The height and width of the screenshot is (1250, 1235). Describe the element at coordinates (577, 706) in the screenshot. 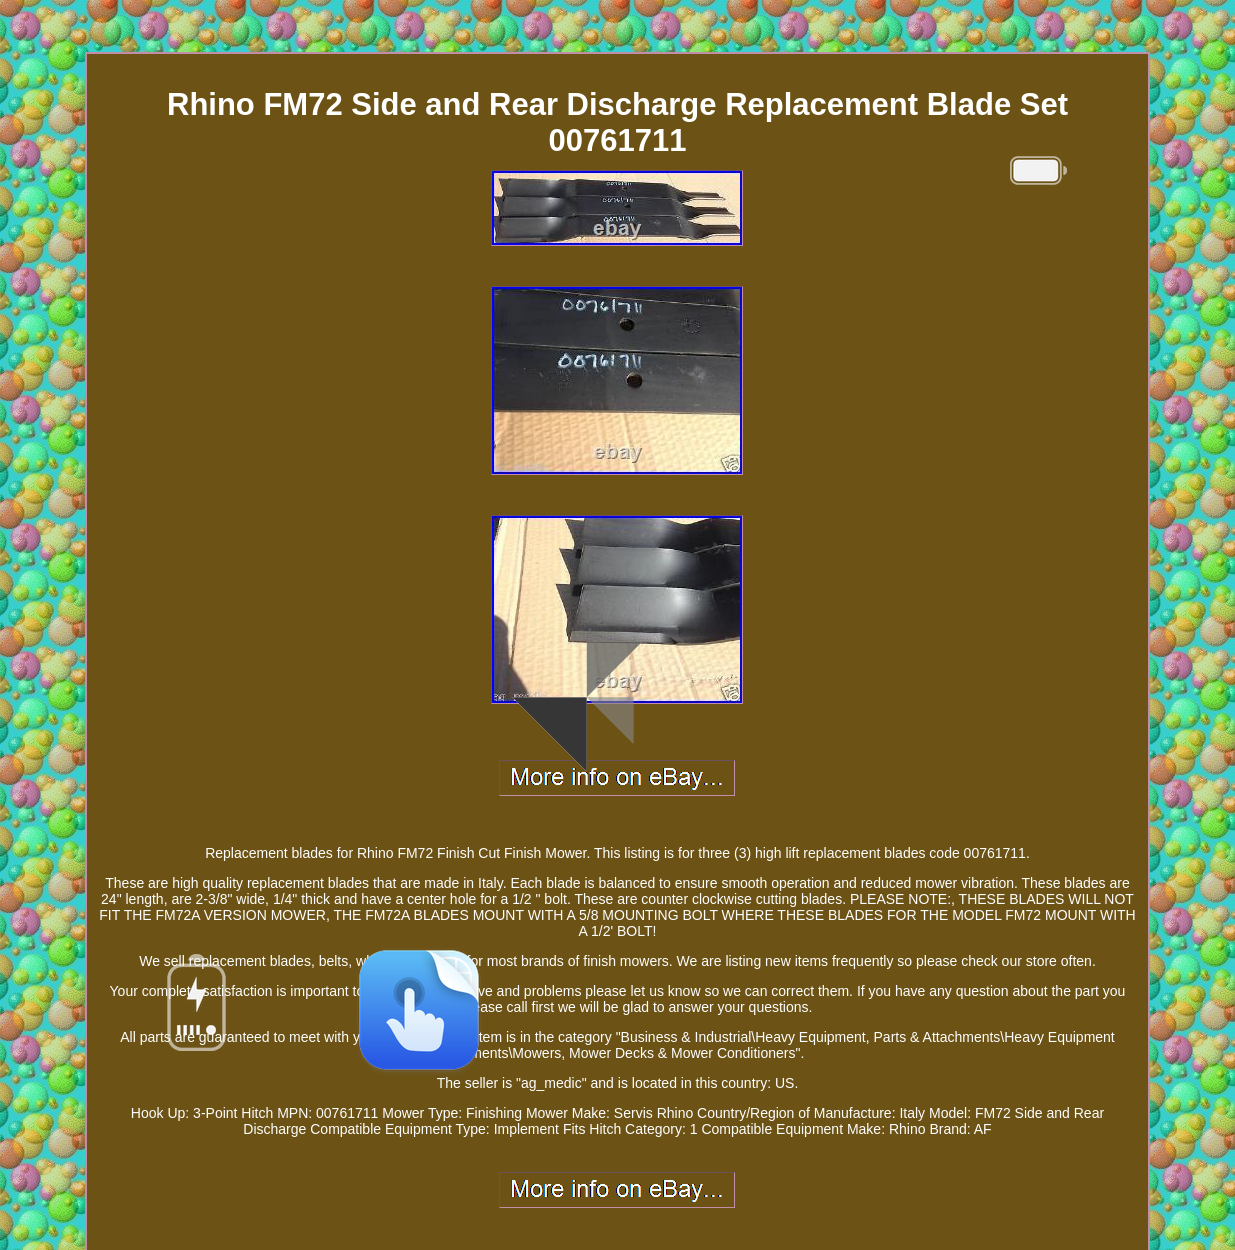

I see `open the adwaita demo application` at that location.